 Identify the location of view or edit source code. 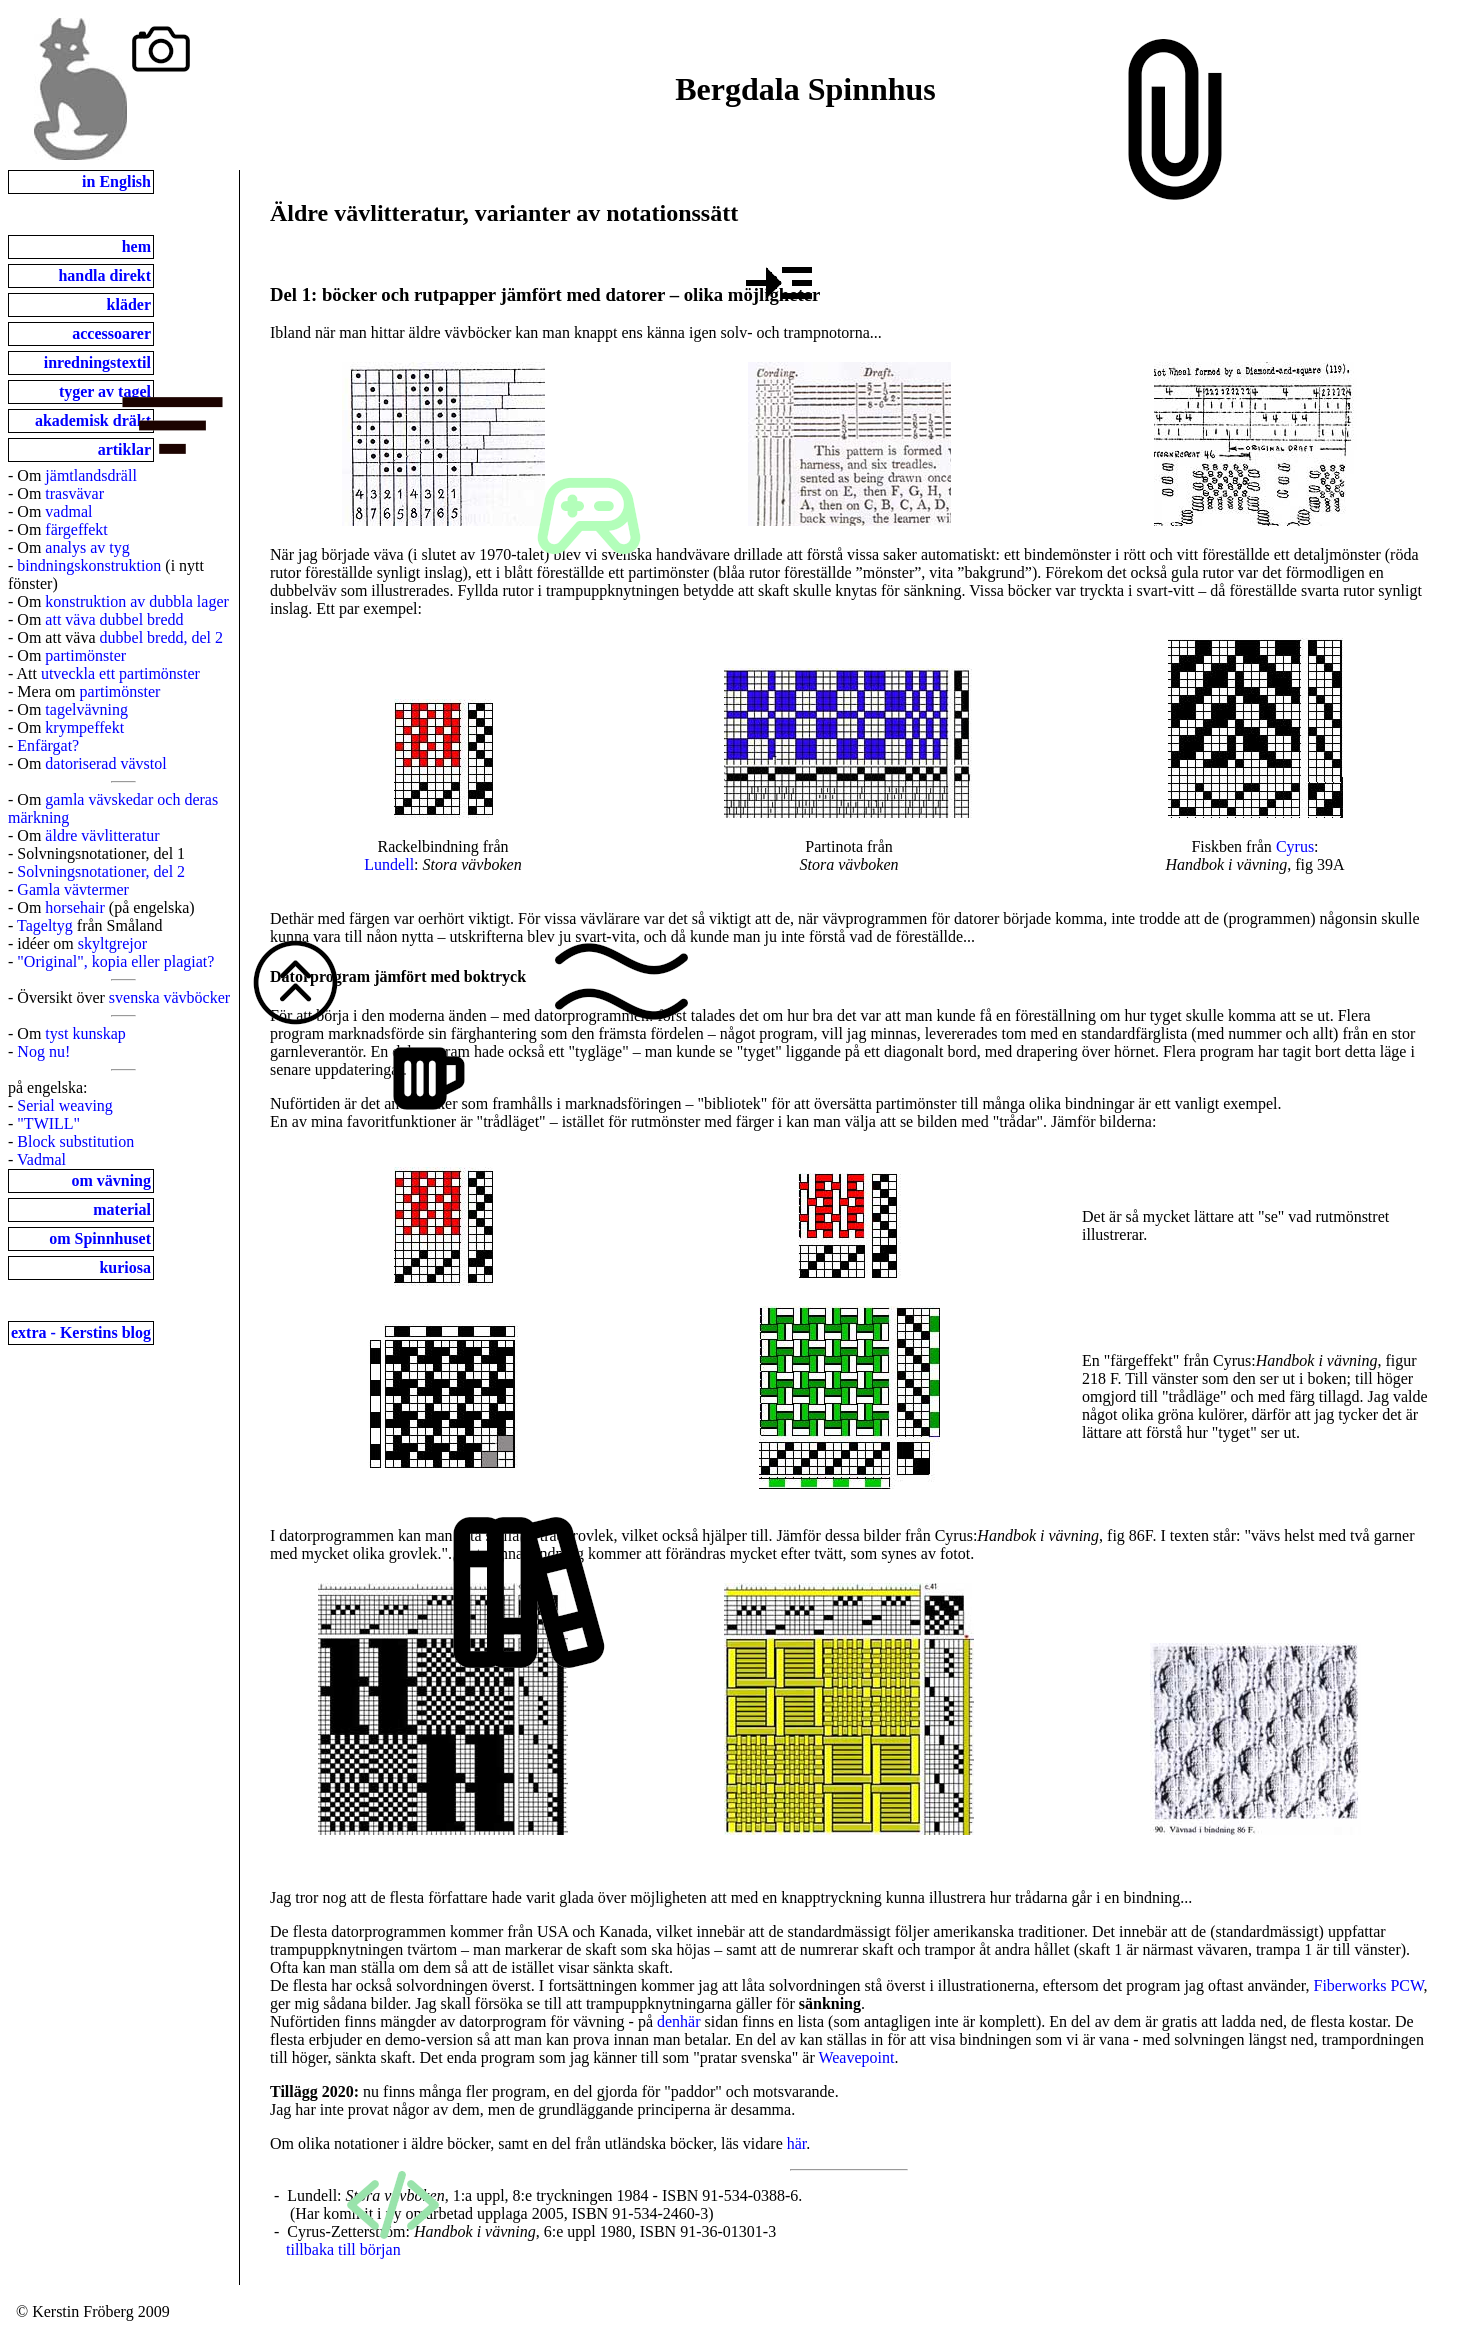
(393, 2205).